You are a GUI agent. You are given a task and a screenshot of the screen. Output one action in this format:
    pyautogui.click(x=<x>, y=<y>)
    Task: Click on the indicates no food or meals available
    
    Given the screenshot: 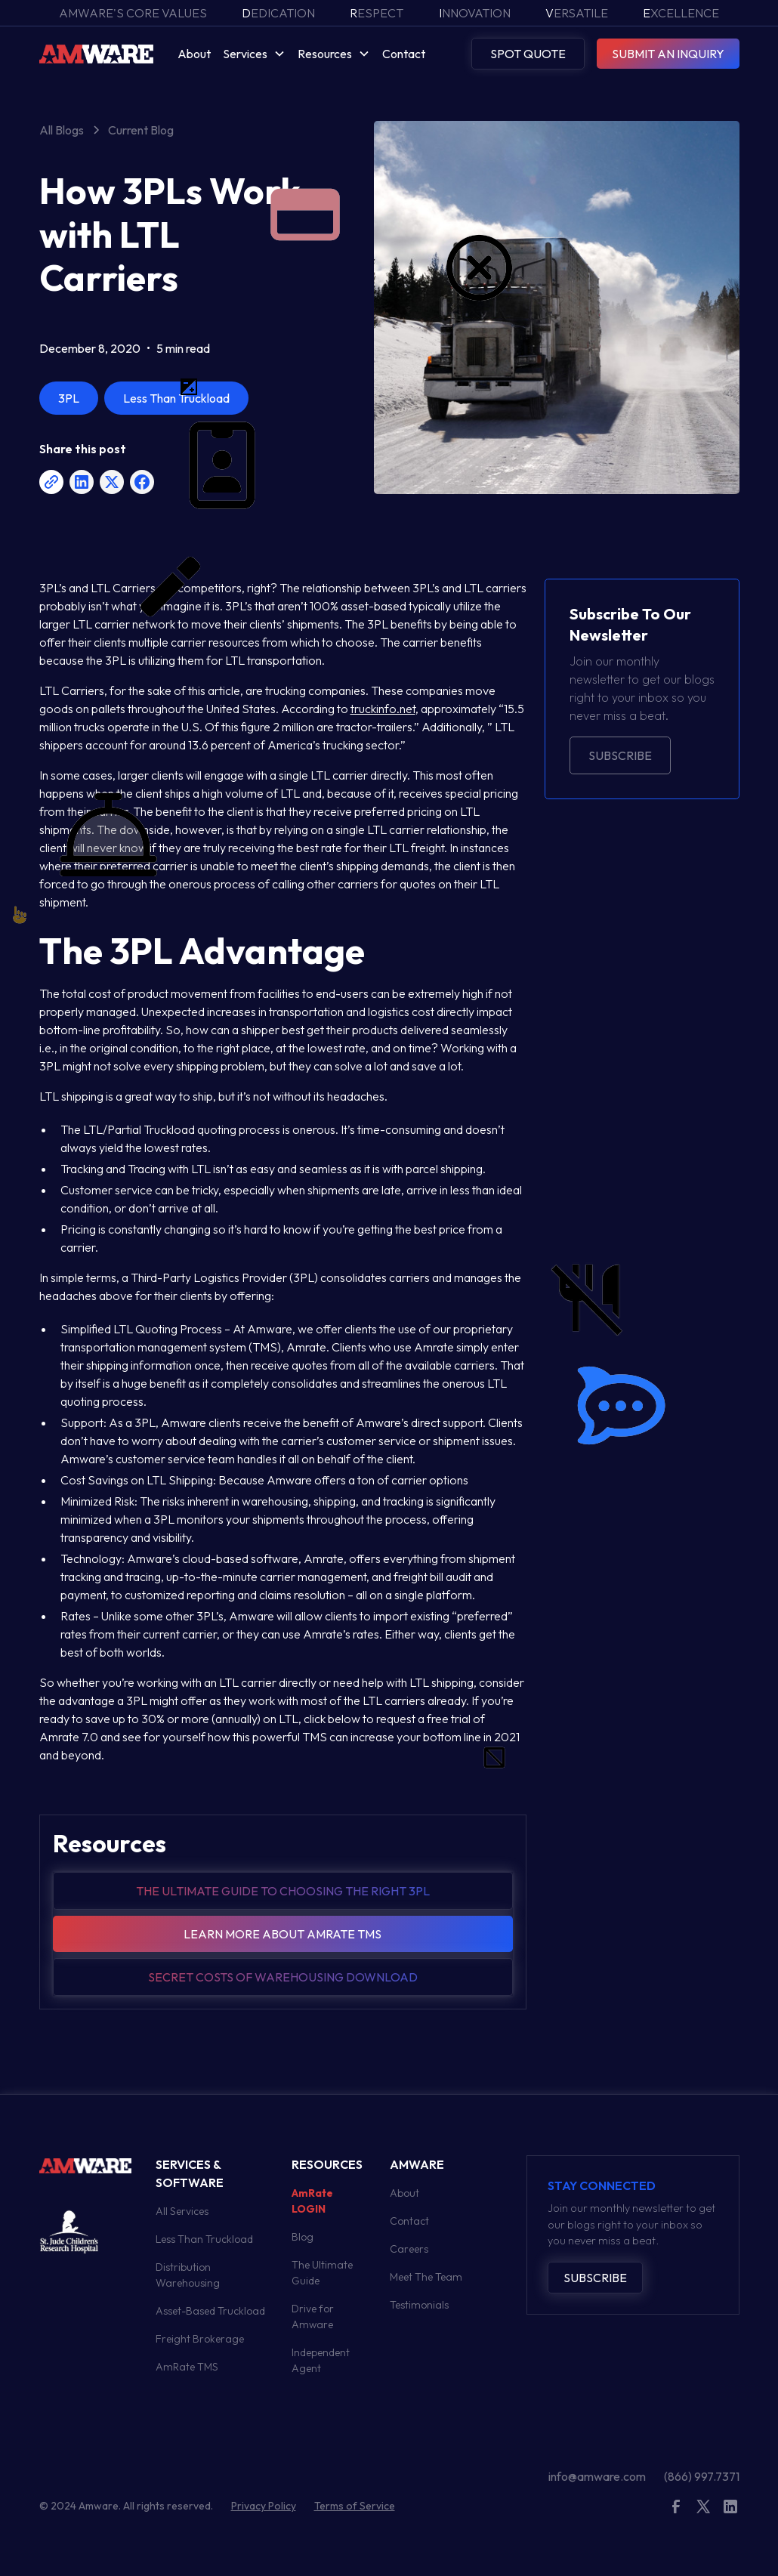 What is the action you would take?
    pyautogui.click(x=589, y=1298)
    